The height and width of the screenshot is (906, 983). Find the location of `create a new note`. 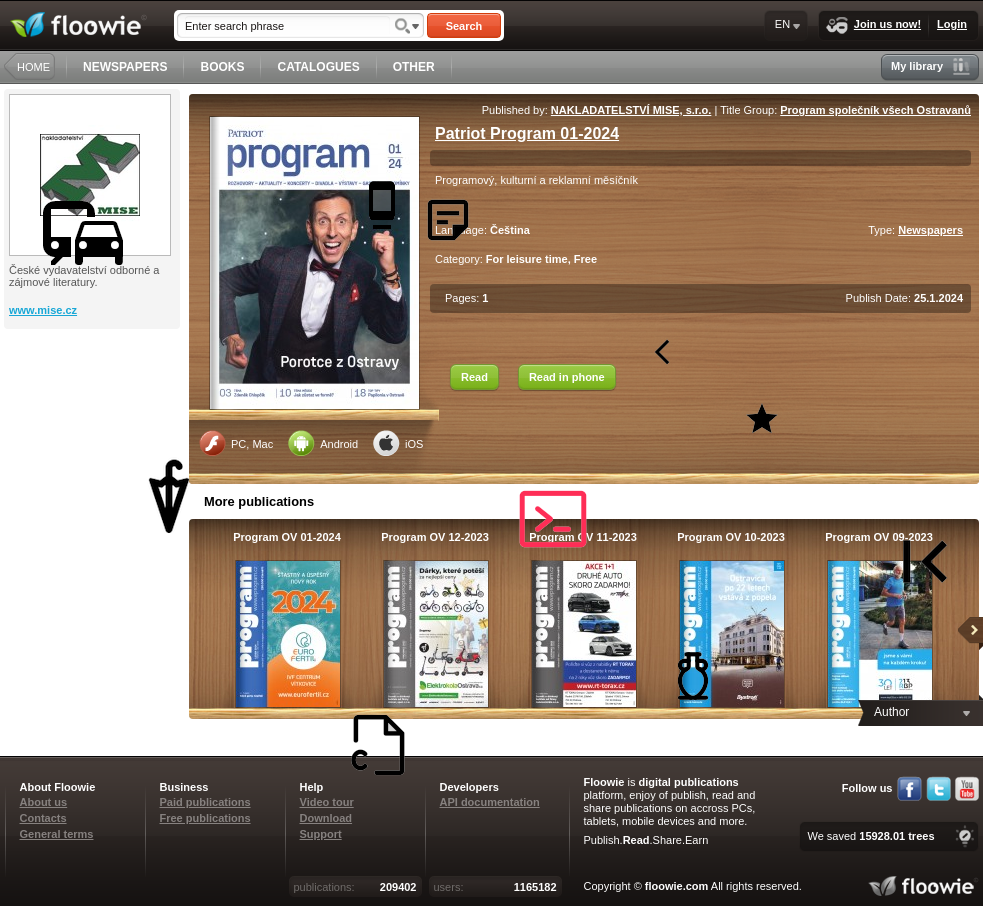

create a new note is located at coordinates (448, 220).